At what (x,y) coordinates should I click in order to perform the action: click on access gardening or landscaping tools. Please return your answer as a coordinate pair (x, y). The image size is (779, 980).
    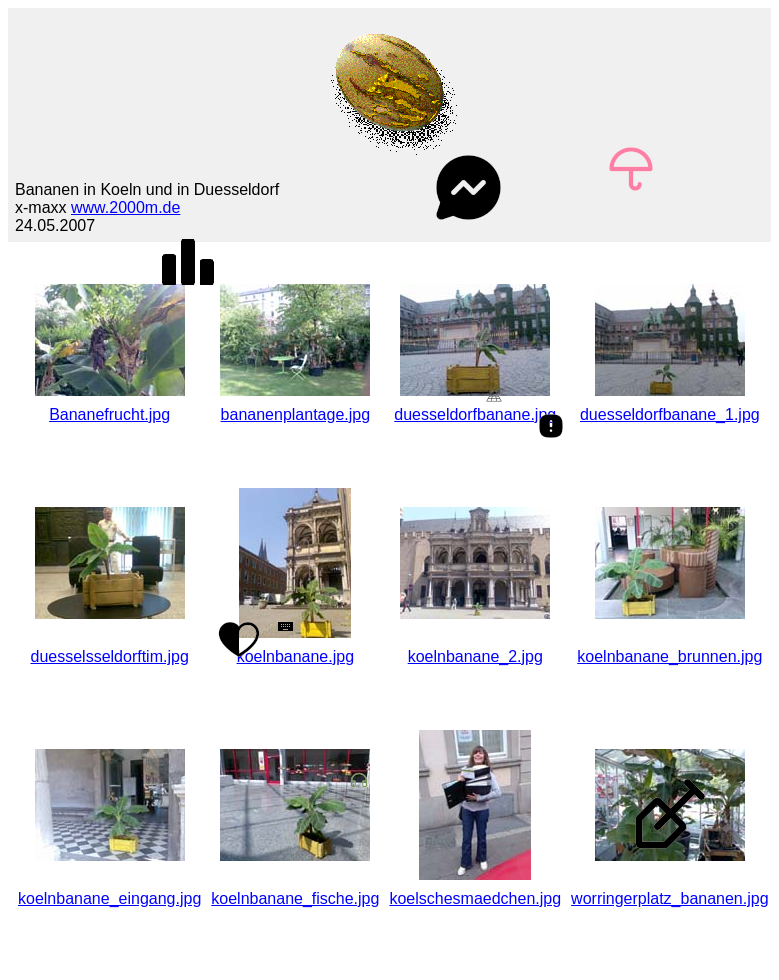
    Looking at the image, I should click on (669, 815).